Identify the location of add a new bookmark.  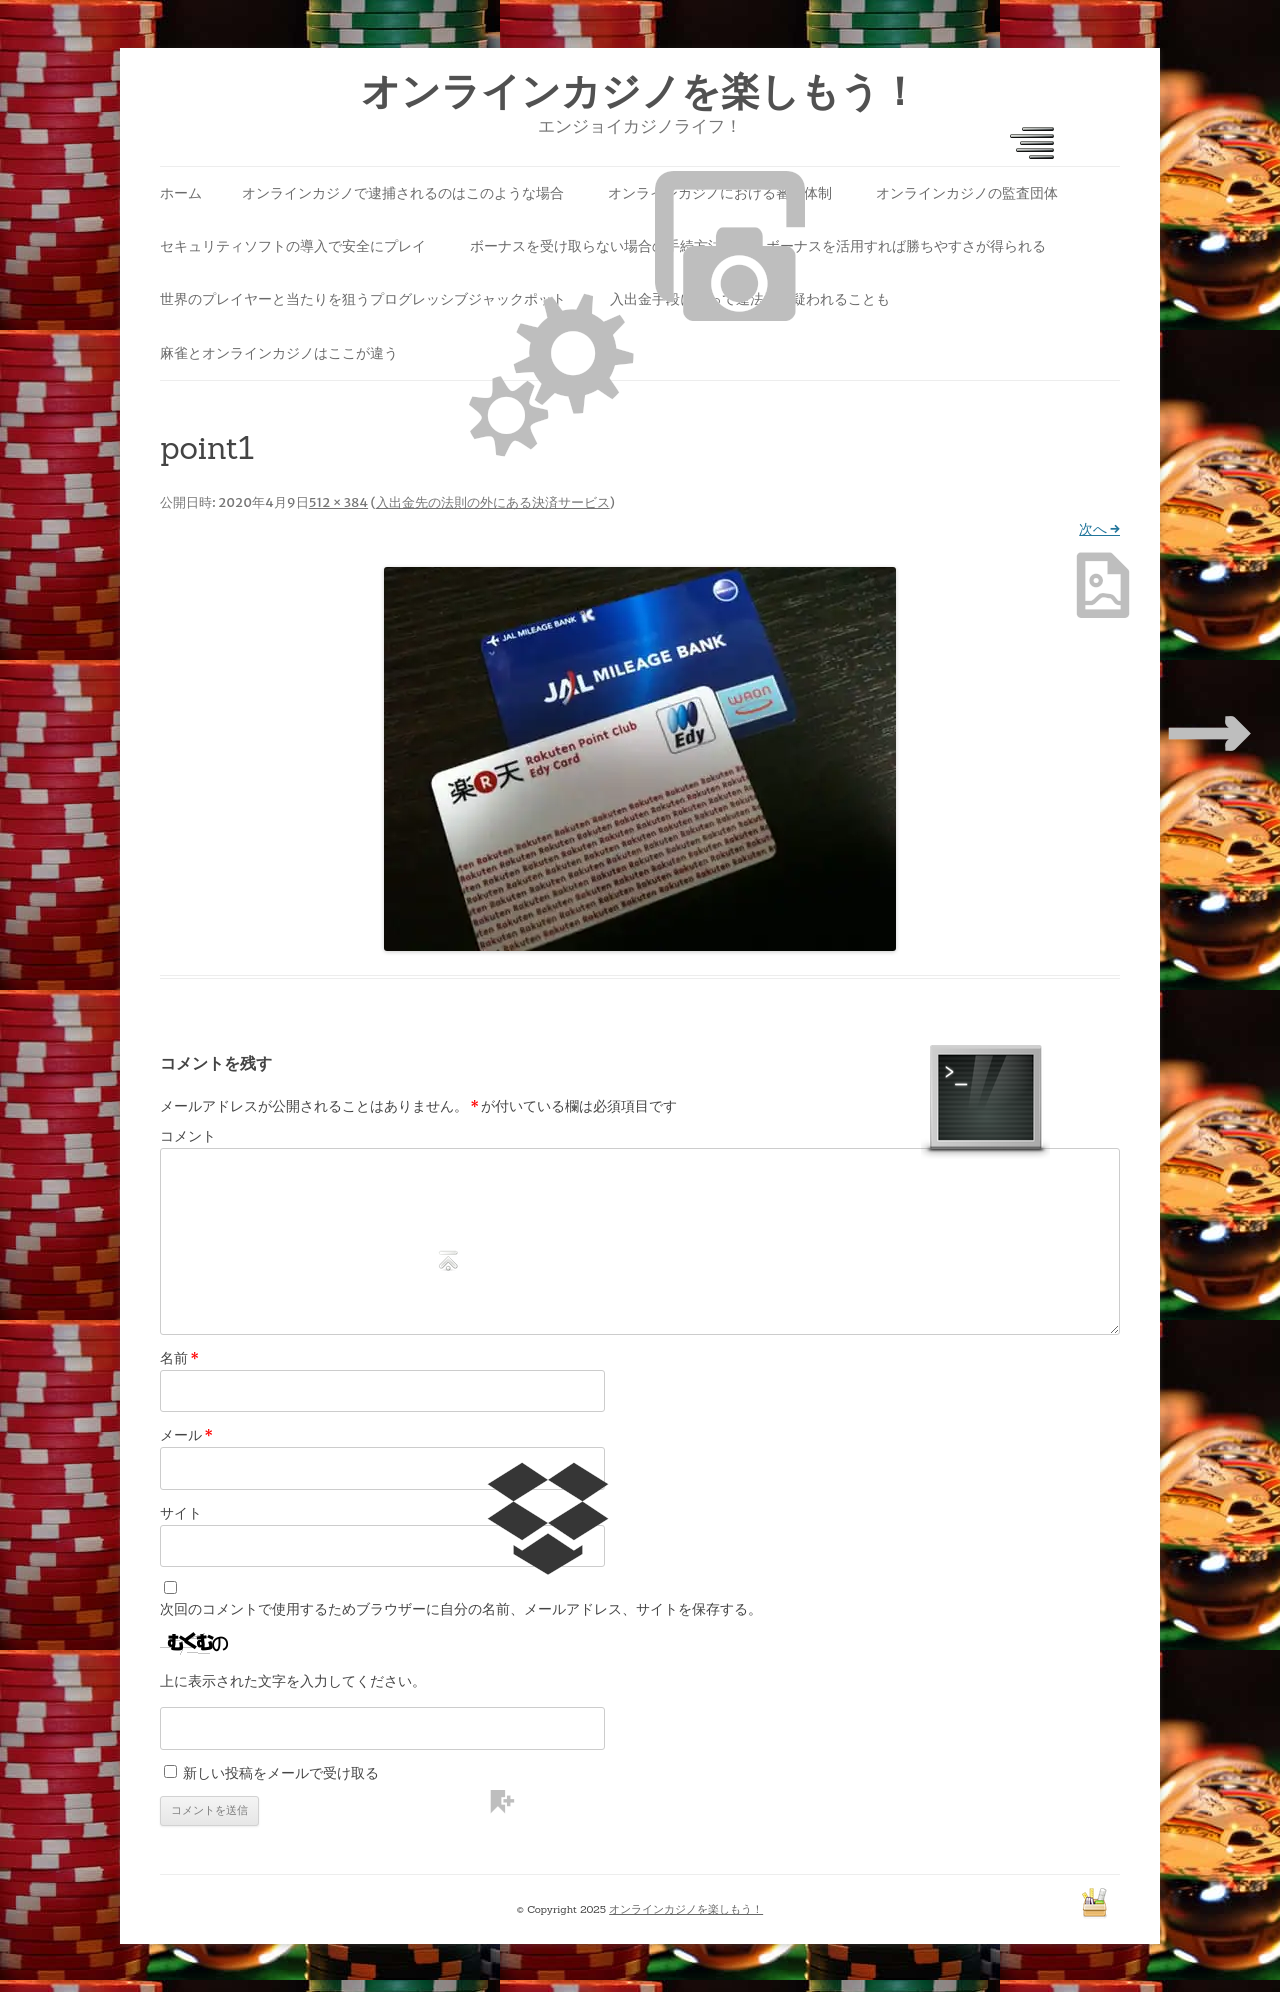
(501, 1804).